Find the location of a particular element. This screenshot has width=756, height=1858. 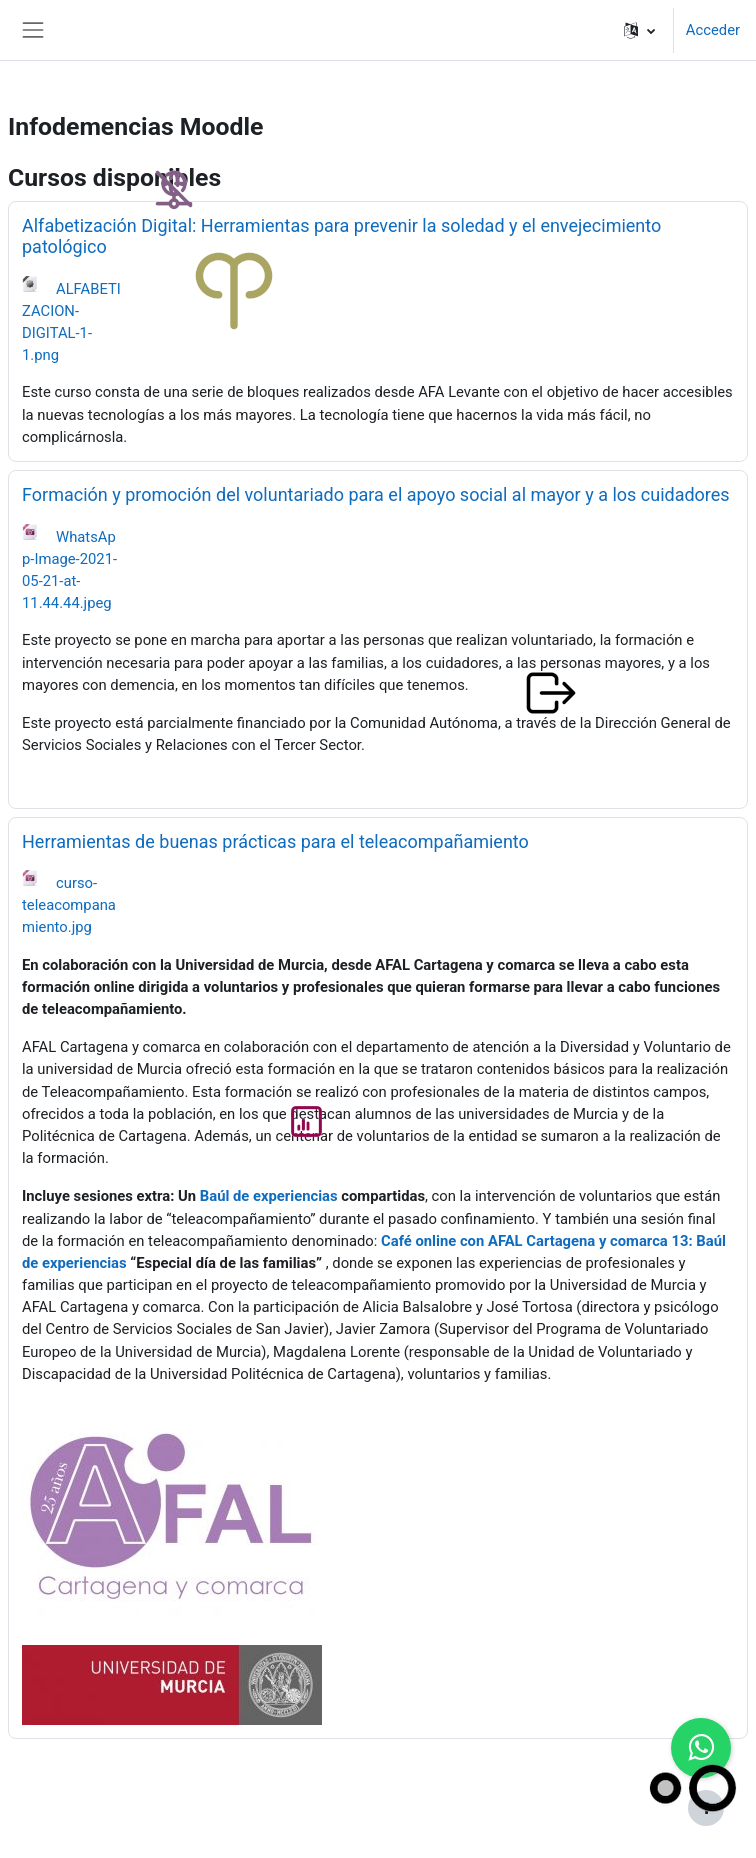

align content to bottom-left of container is located at coordinates (306, 1121).